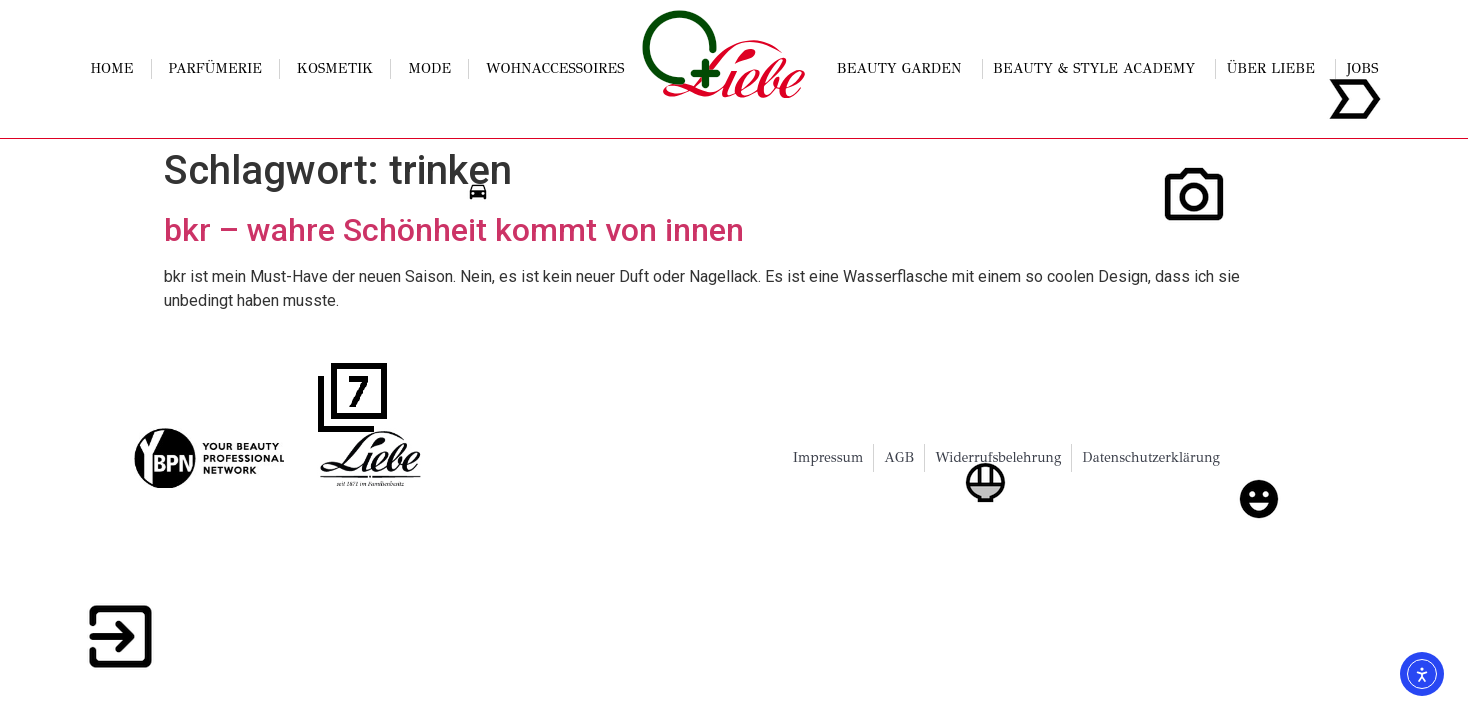 The height and width of the screenshot is (720, 1468). What do you see at coordinates (1355, 99) in the screenshot?
I see `mark a message or item as important` at bounding box center [1355, 99].